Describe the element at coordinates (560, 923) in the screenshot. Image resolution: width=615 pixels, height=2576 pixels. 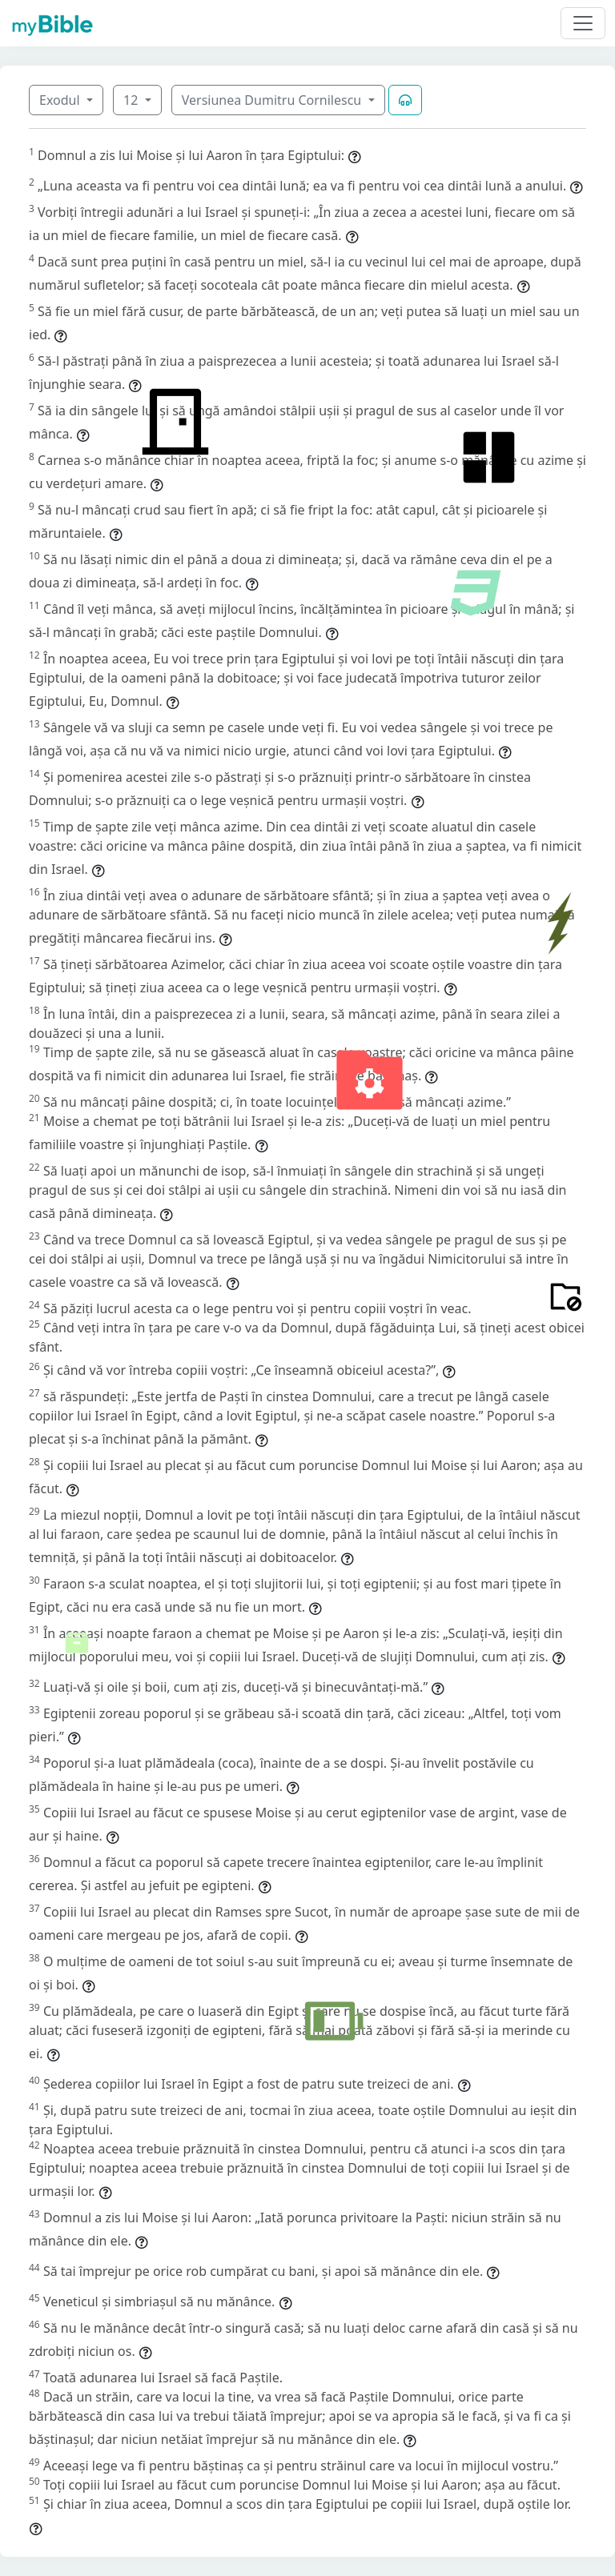
I see `hotwire brand logo` at that location.